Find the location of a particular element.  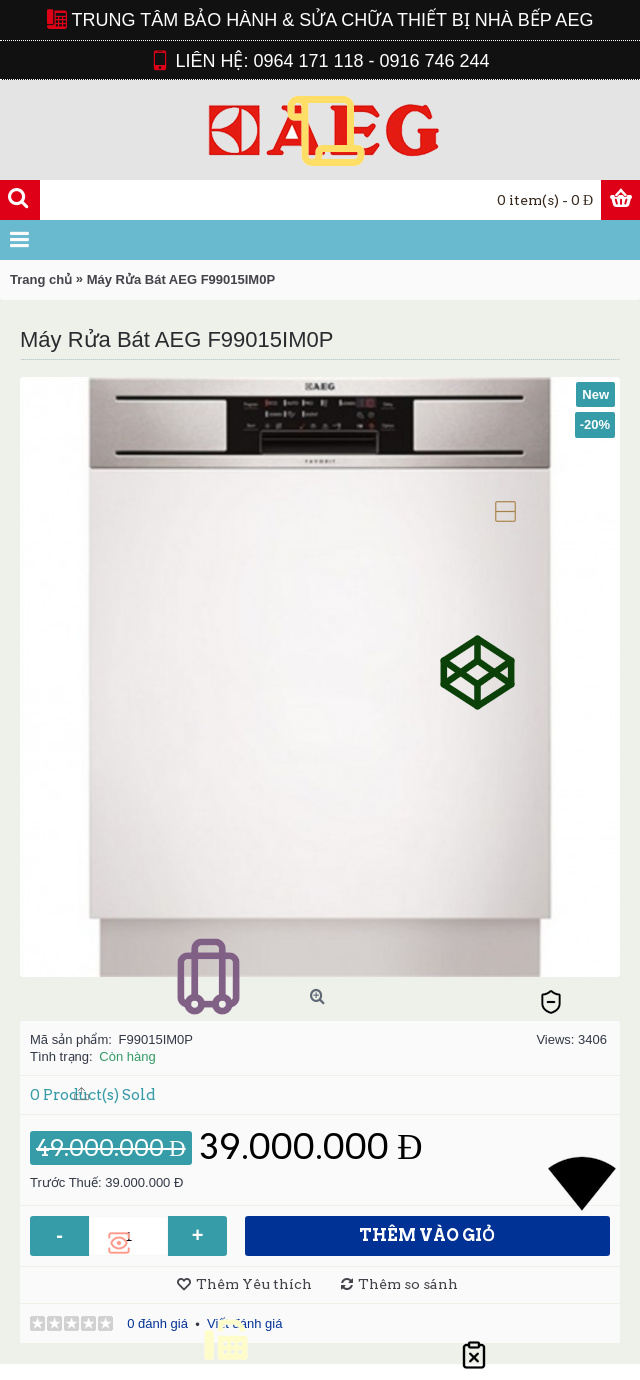

access travel or trip information is located at coordinates (208, 976).